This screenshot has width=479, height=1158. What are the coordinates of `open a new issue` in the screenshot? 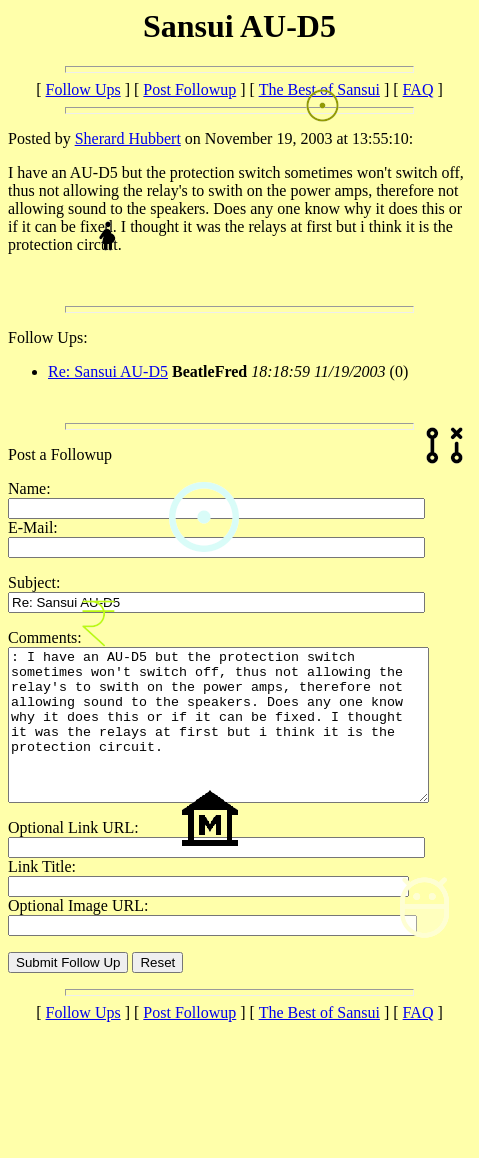 It's located at (204, 517).